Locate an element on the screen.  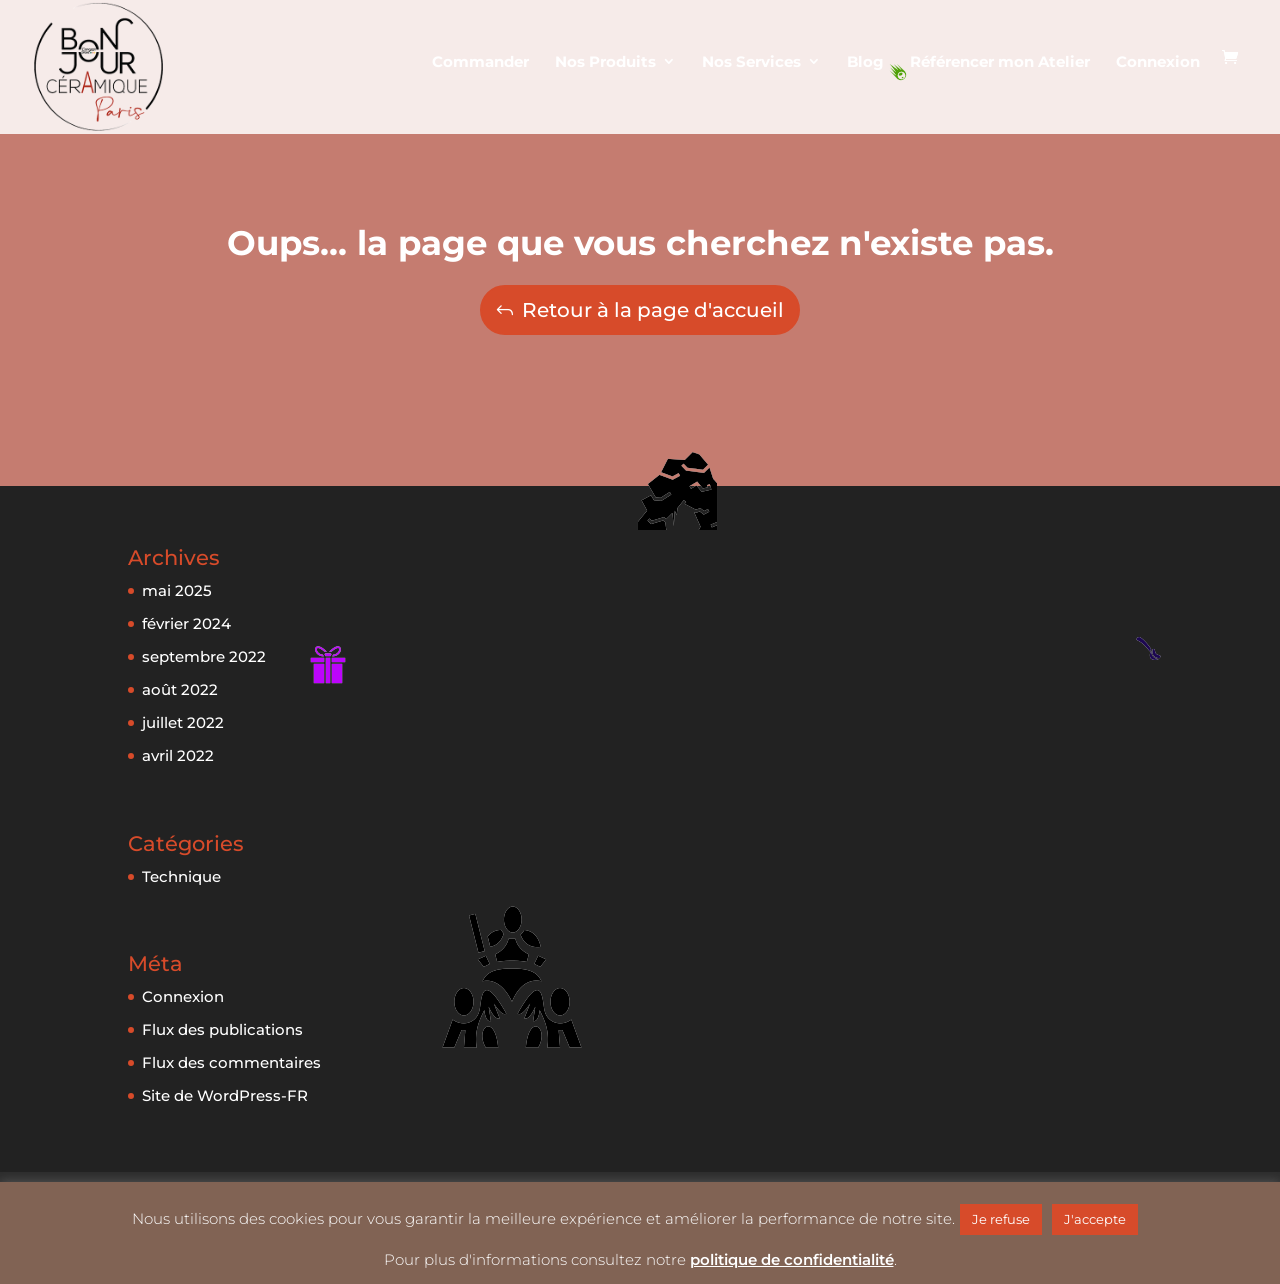
view your gifts or rewards is located at coordinates (328, 663).